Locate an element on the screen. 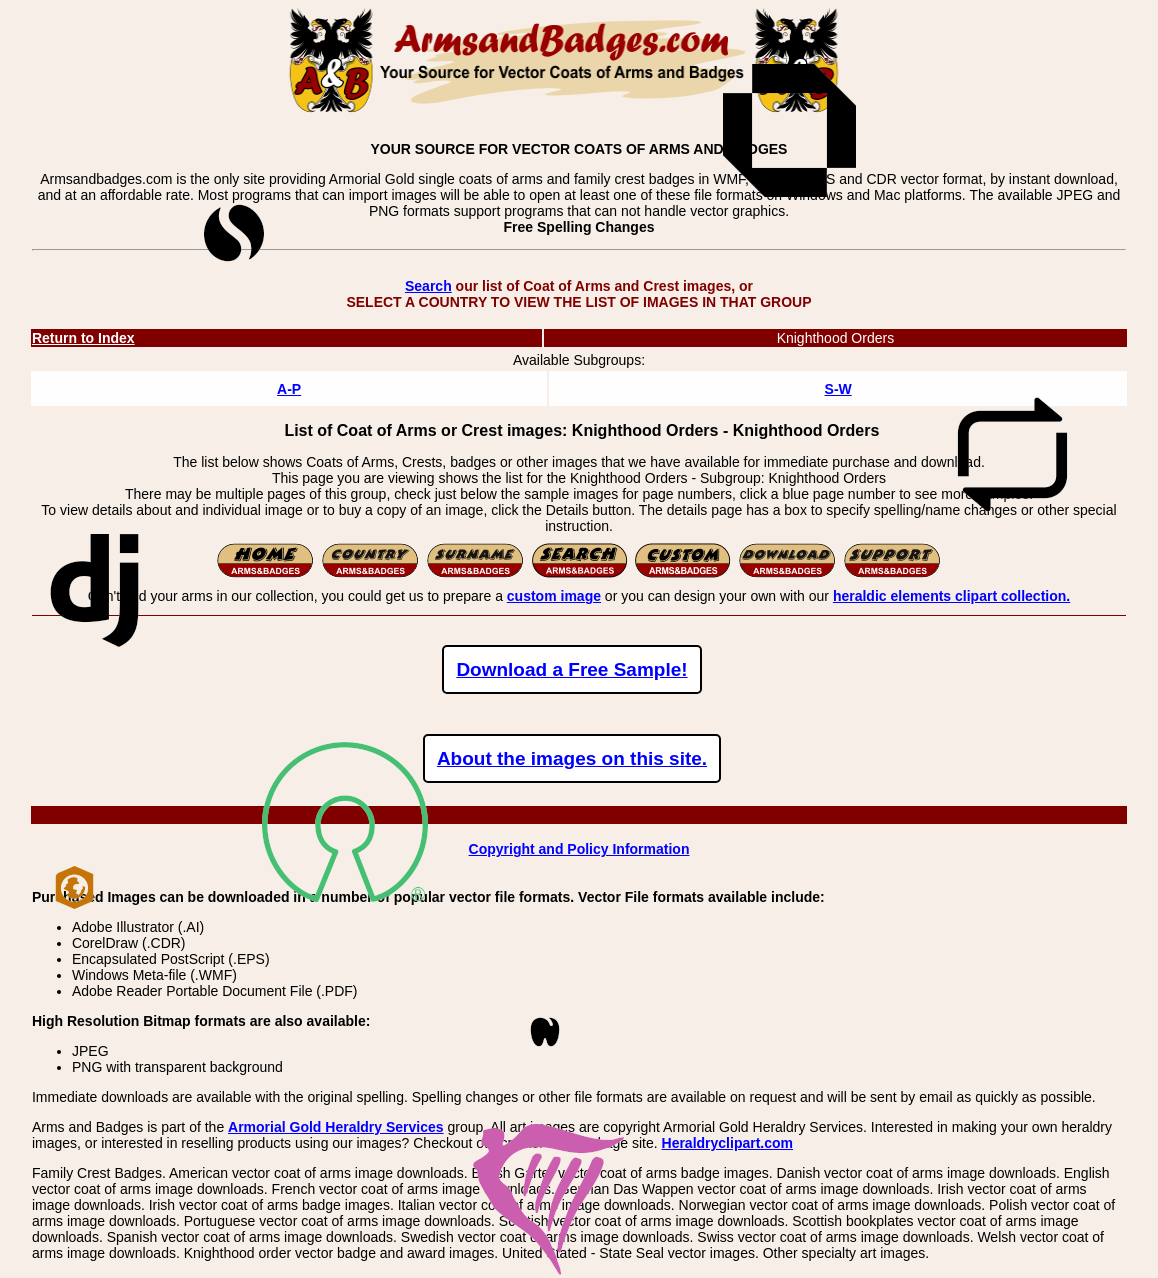  open ArcGIS mapping application is located at coordinates (74, 887).